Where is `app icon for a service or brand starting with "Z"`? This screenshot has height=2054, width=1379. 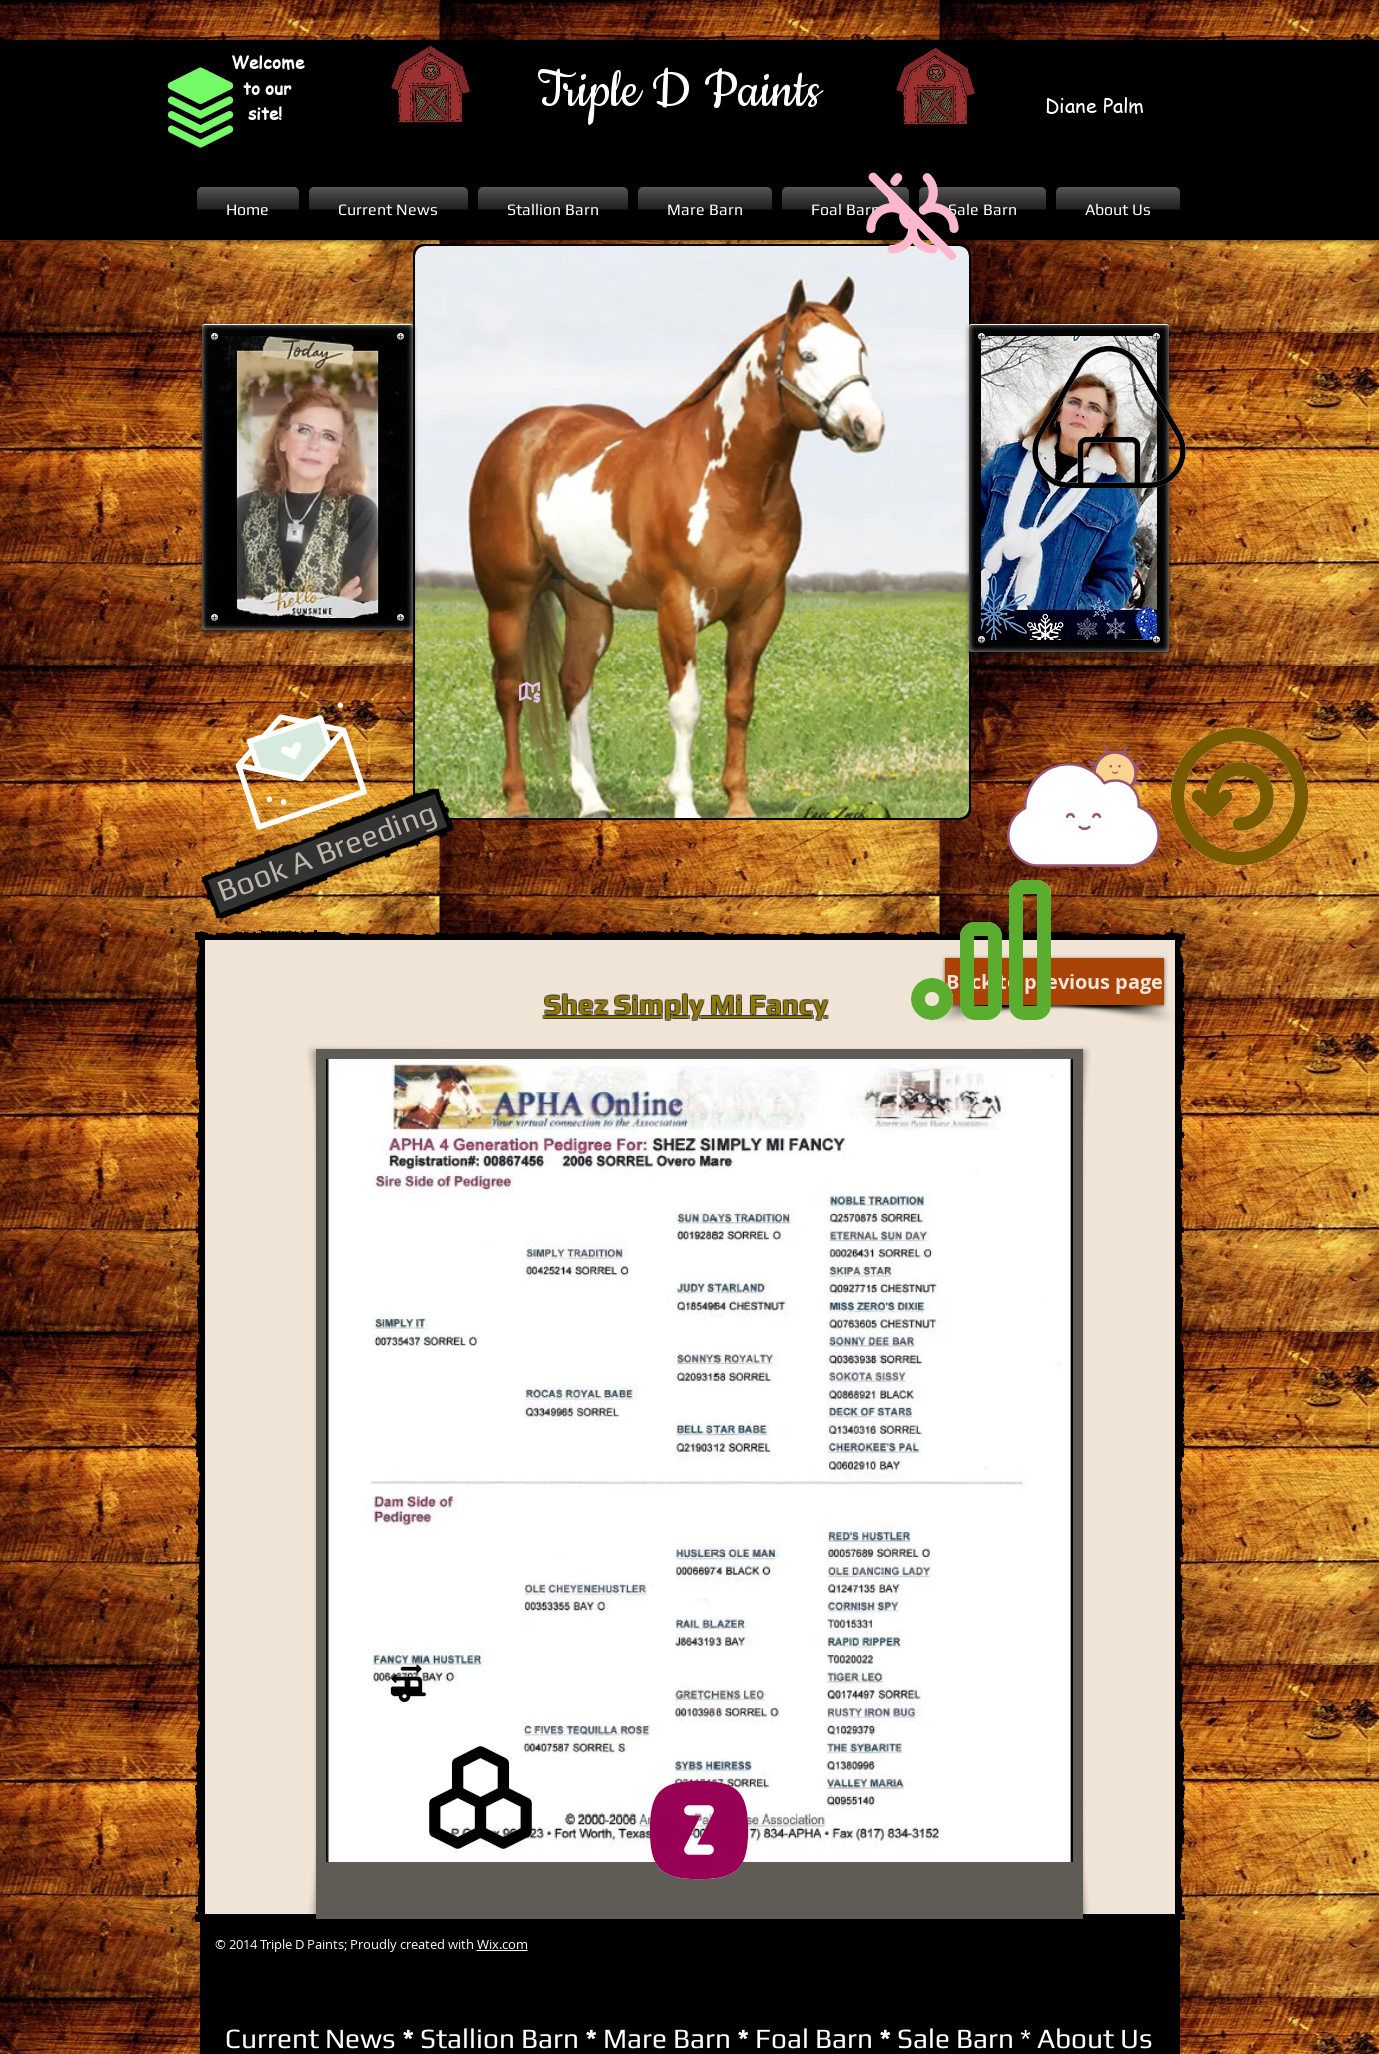
app icon for a service or brand starting with "Z" is located at coordinates (699, 1830).